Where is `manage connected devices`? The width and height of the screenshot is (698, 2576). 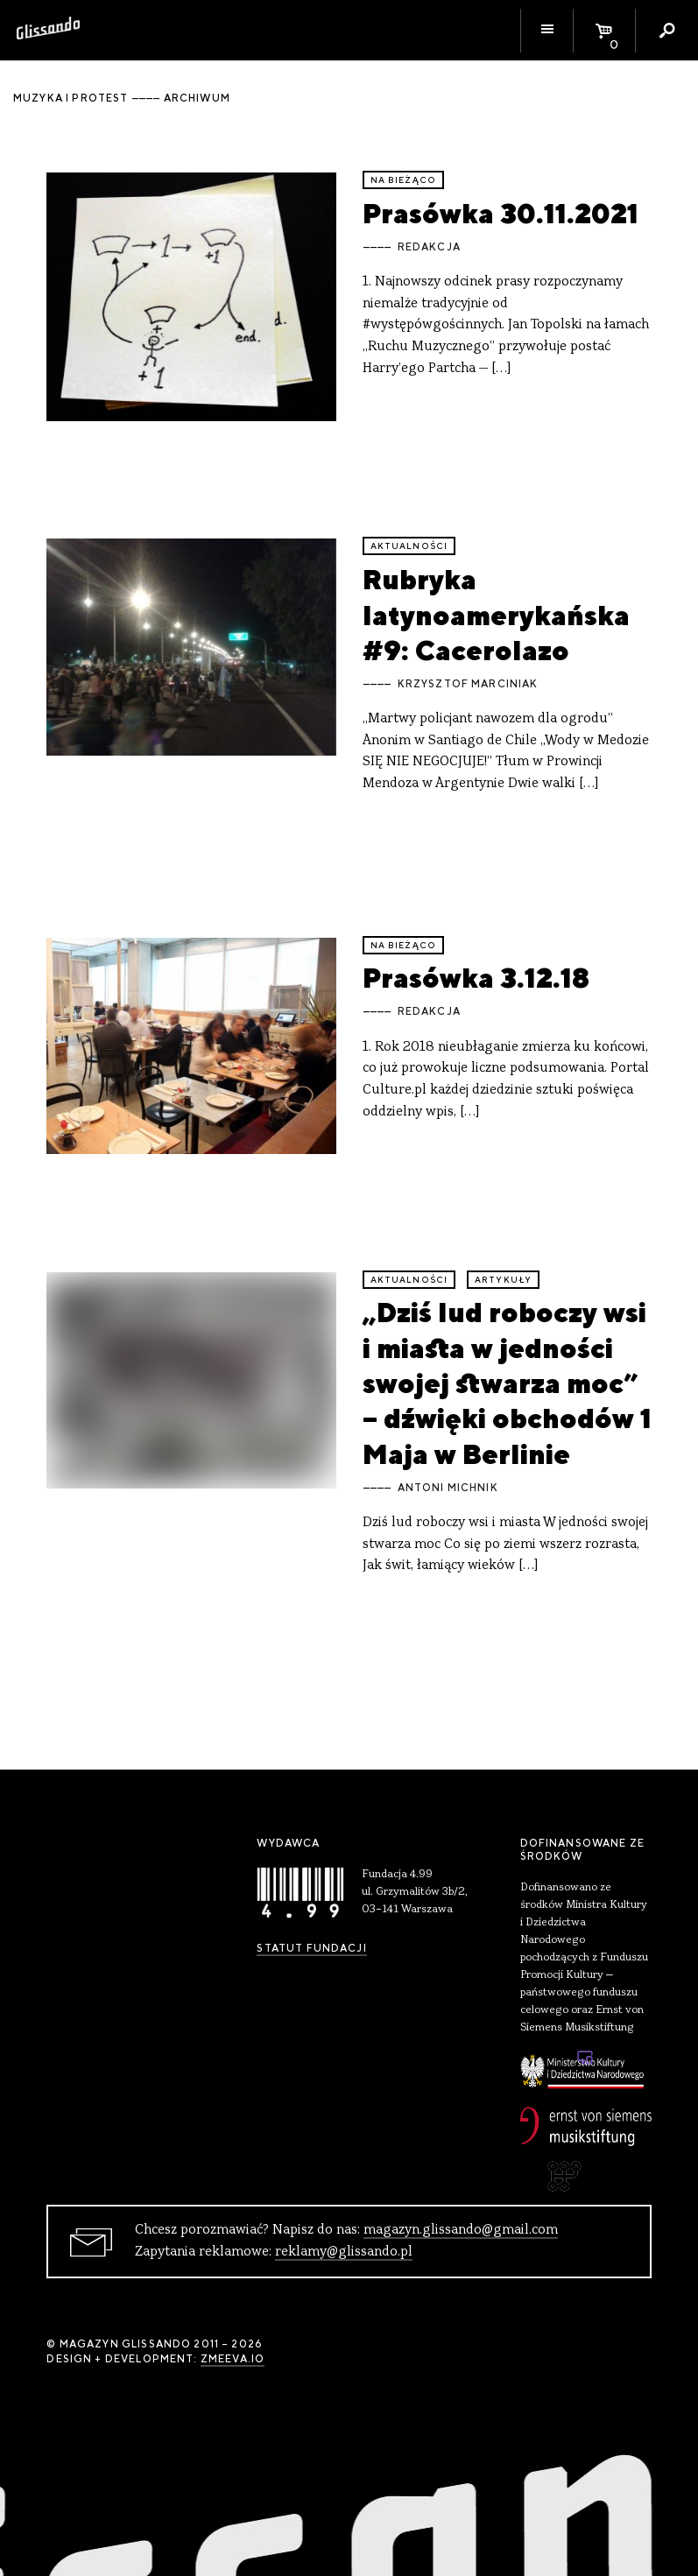 manage connected devices is located at coordinates (585, 2058).